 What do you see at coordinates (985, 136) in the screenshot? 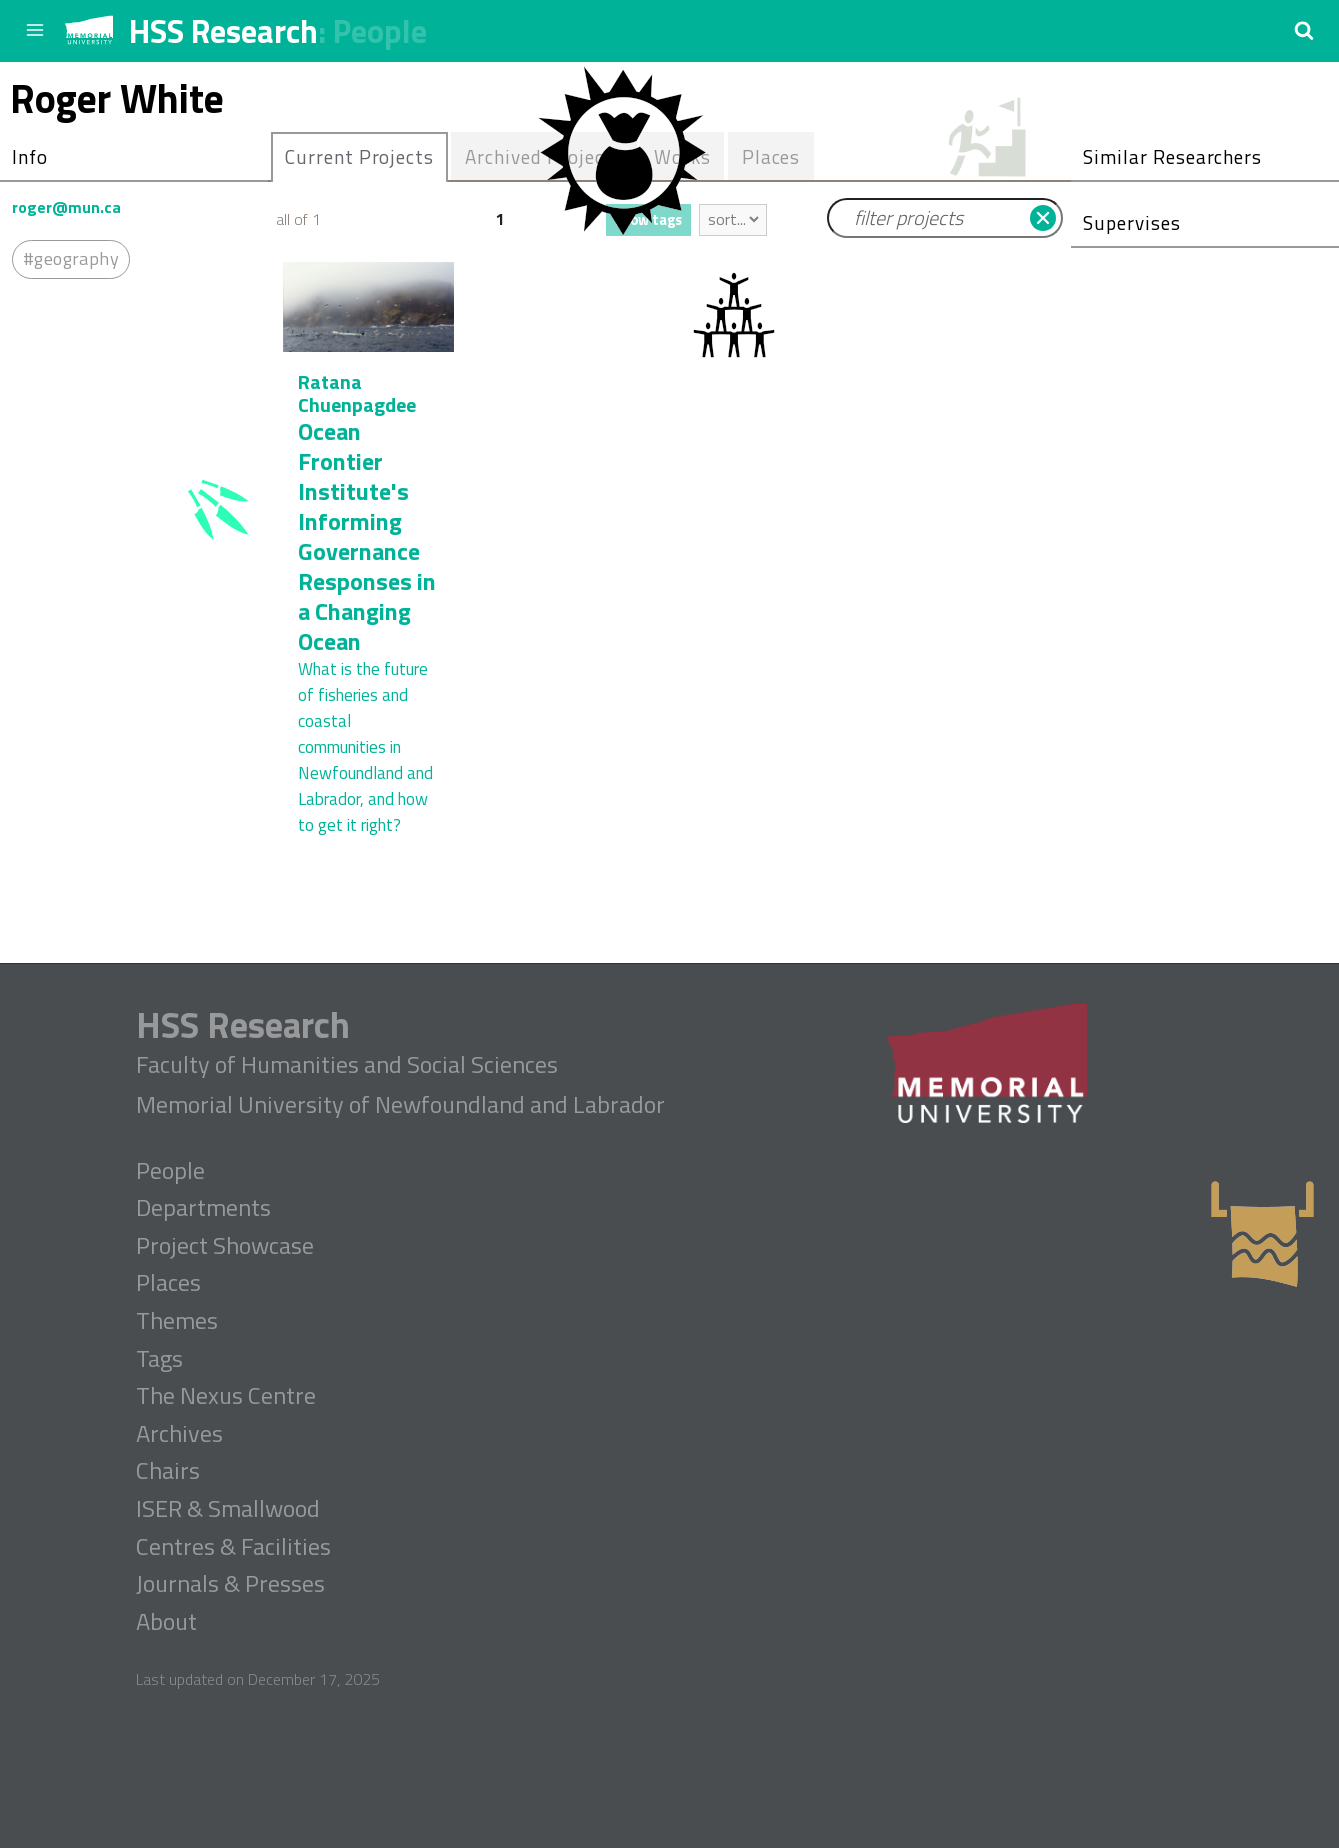
I see `track progress toward a goal` at bounding box center [985, 136].